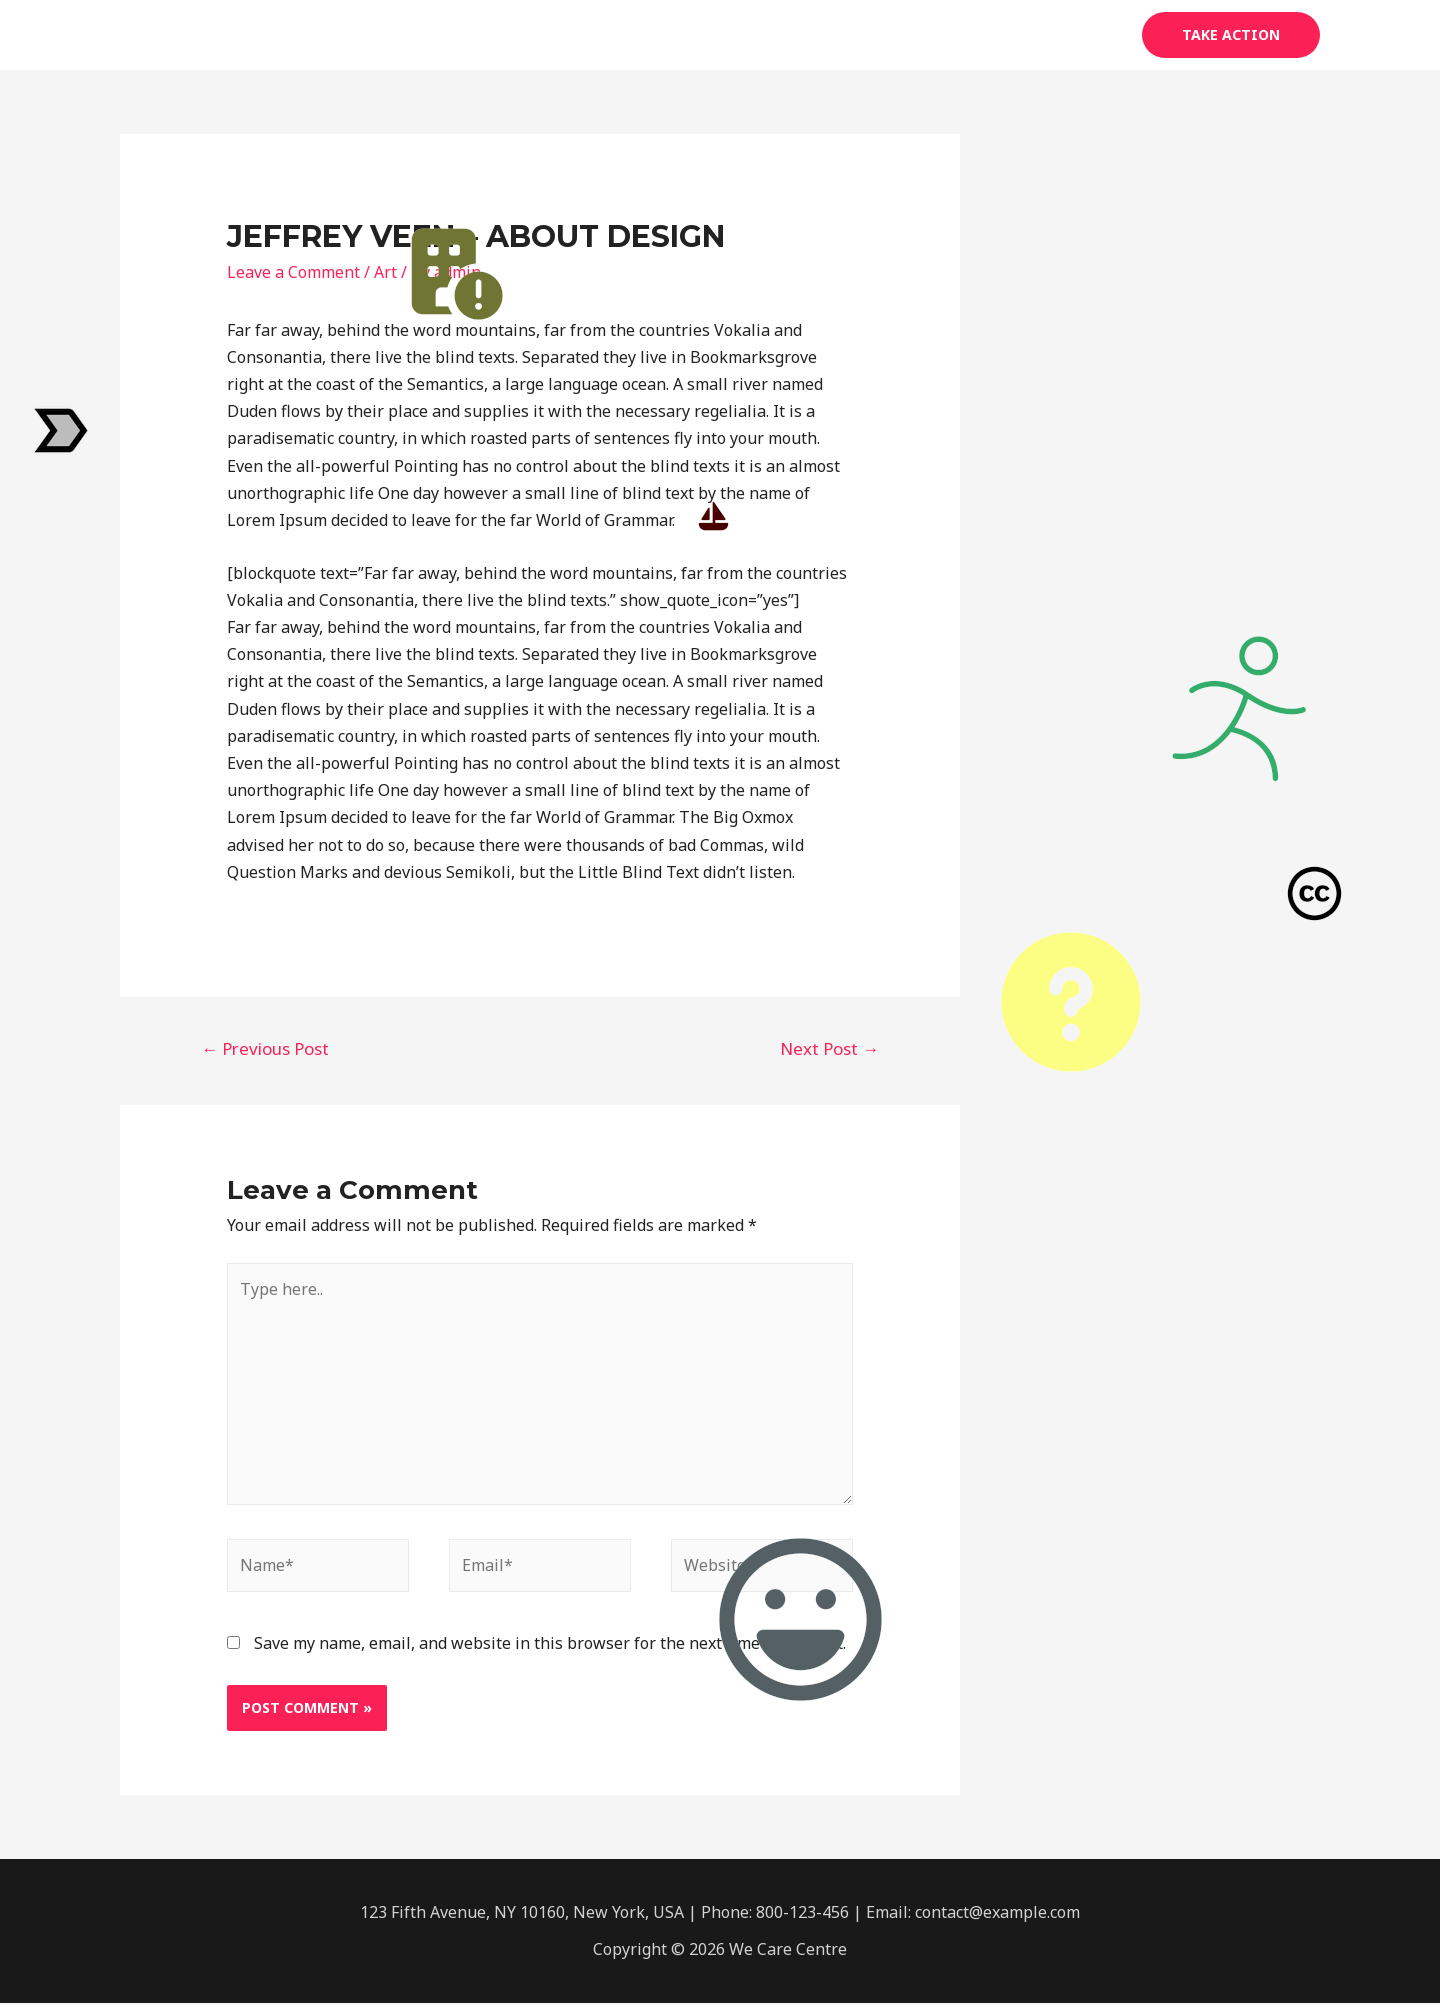 This screenshot has width=1440, height=2005. What do you see at coordinates (713, 515) in the screenshot?
I see `navigate to sailing or boating features` at bounding box center [713, 515].